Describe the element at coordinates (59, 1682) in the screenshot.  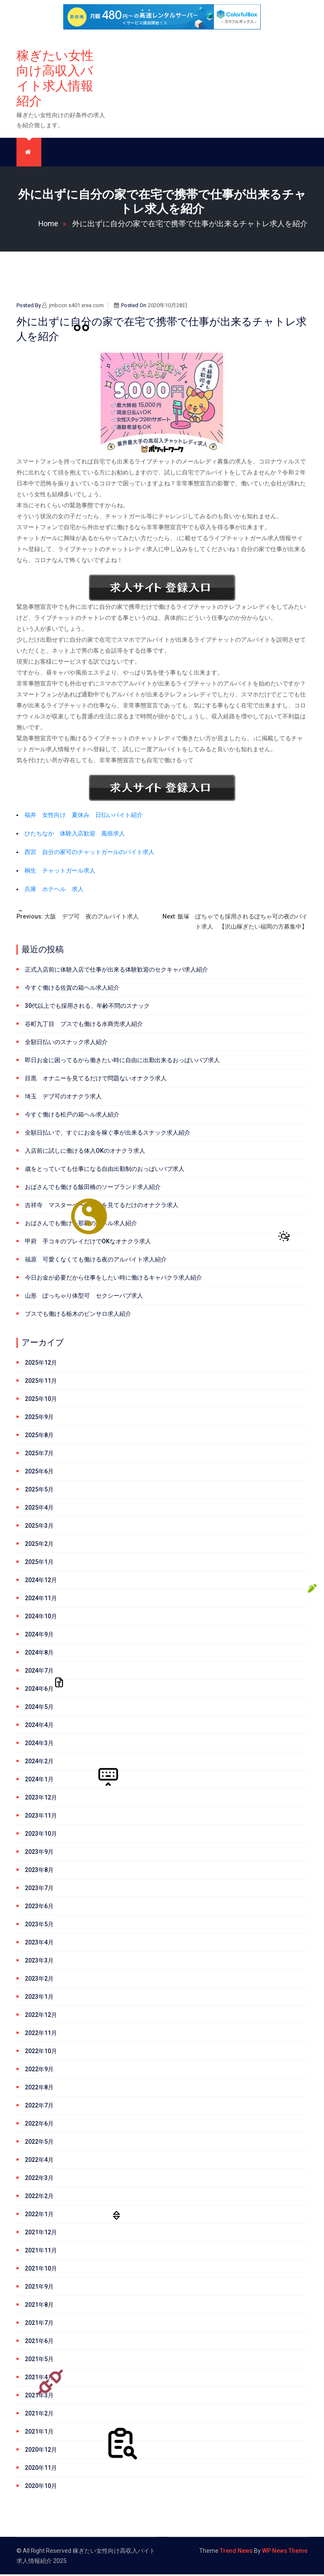
I see `open a text or typography file` at that location.